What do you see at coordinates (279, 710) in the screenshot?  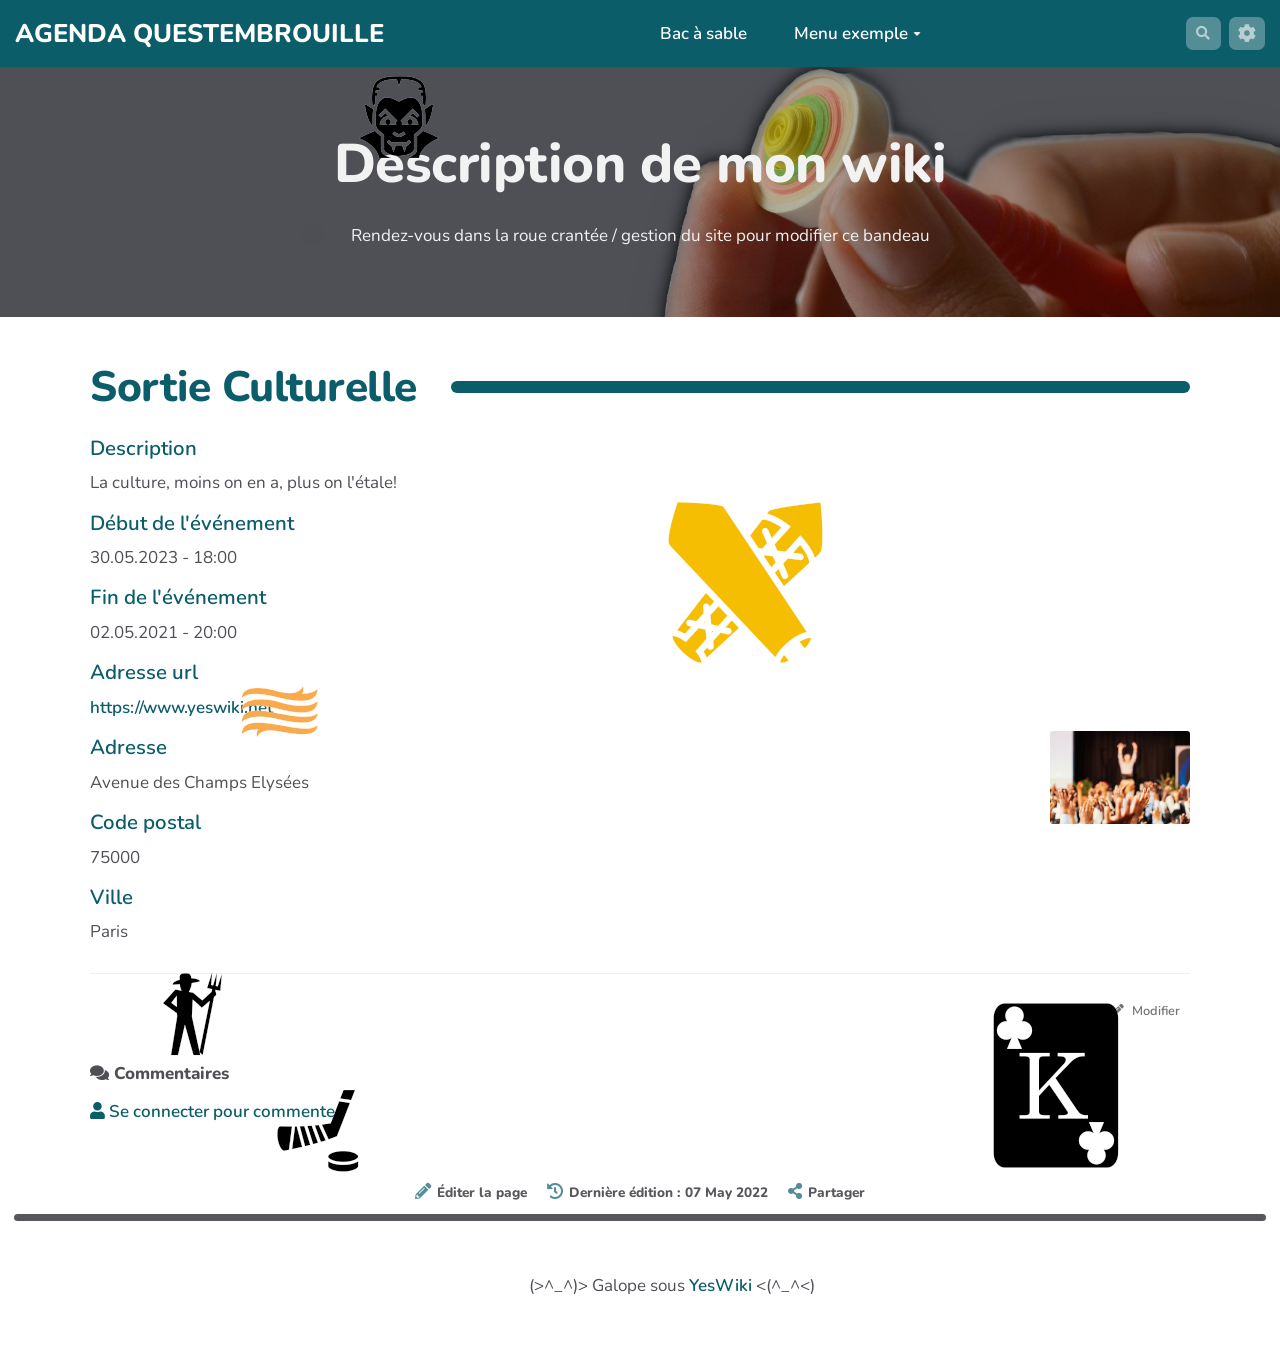 I see `indicates water or ocean-related content` at bounding box center [279, 710].